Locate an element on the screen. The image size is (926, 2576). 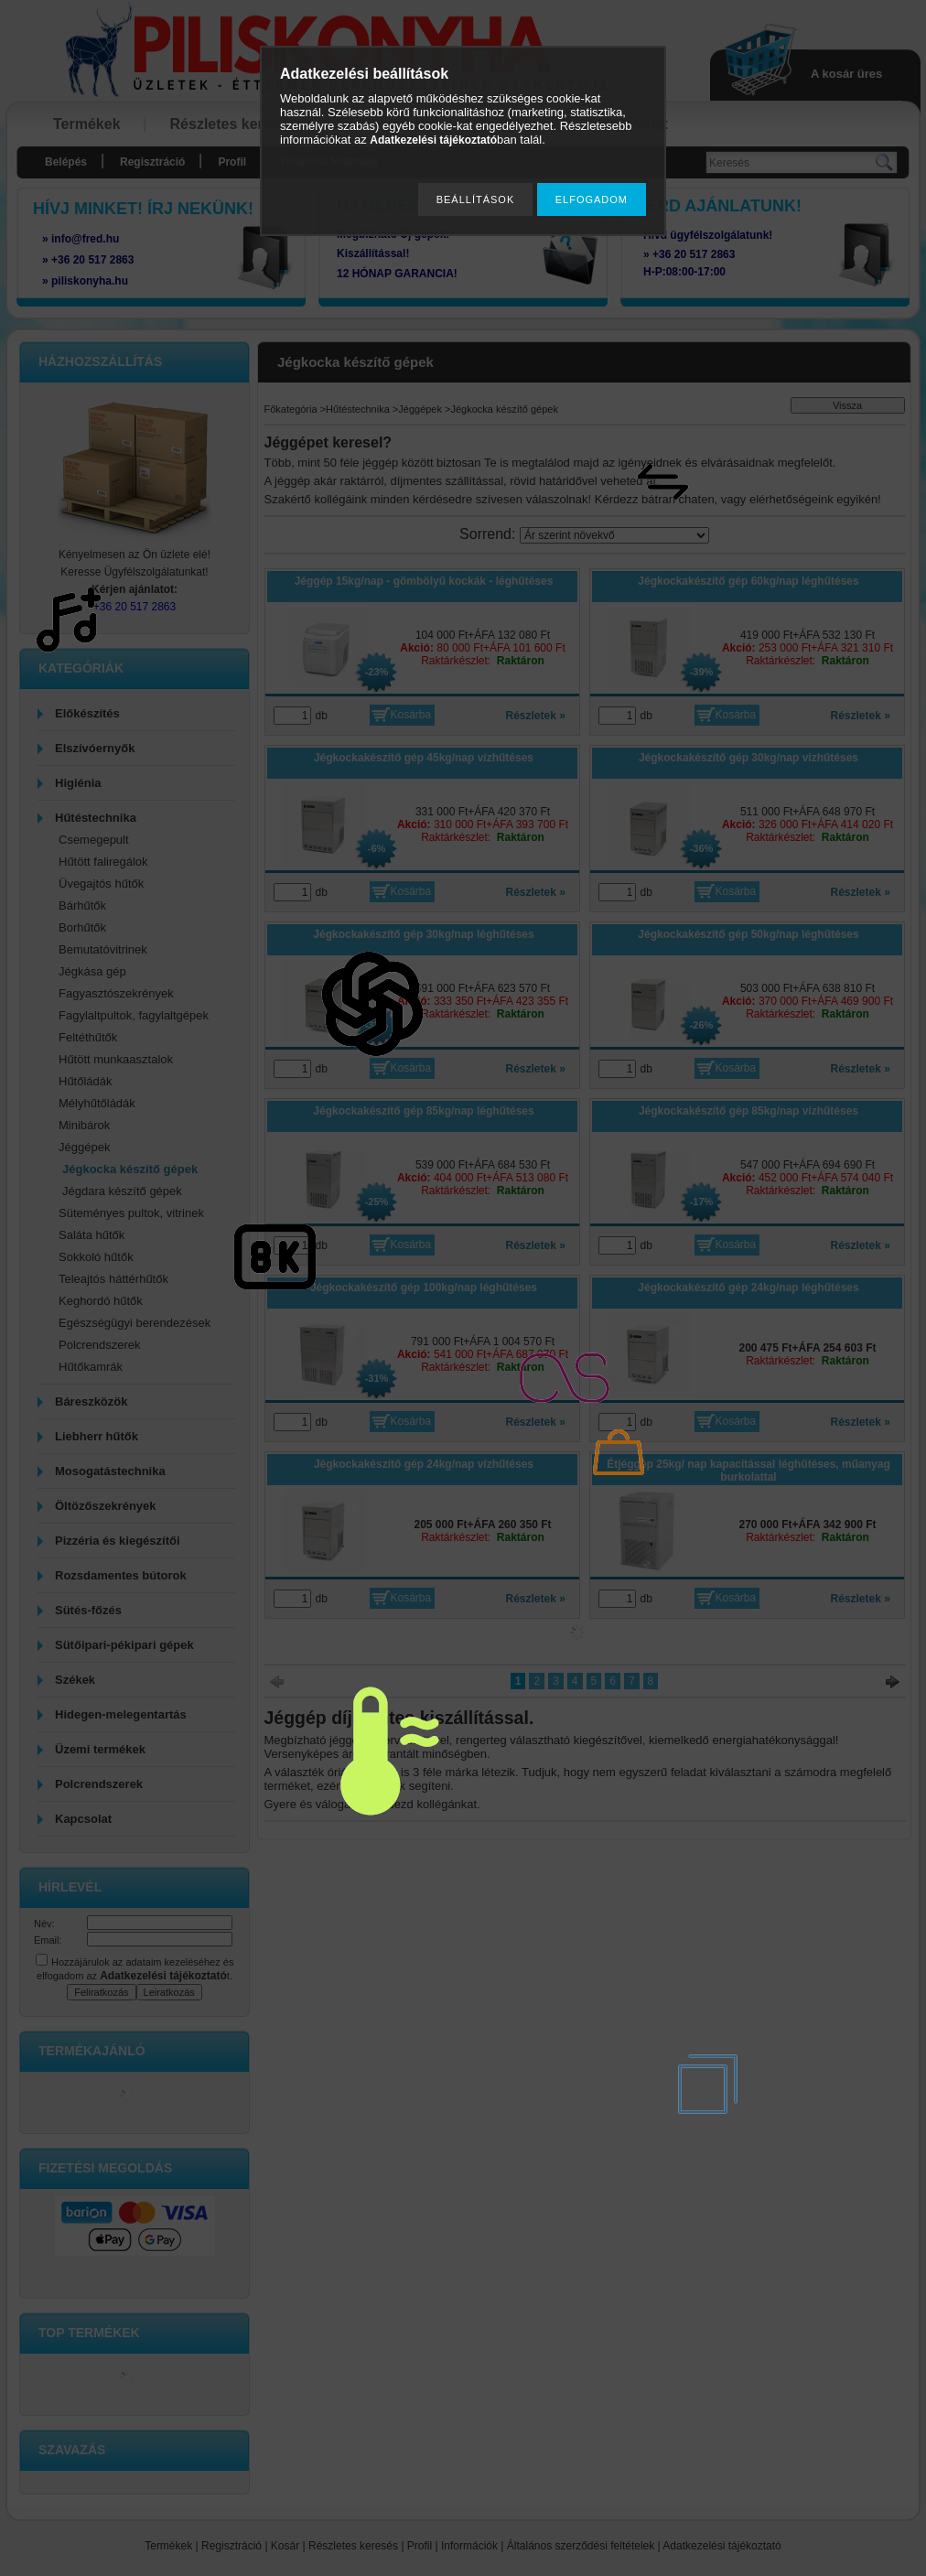
add a new song to playlist is located at coordinates (70, 620).